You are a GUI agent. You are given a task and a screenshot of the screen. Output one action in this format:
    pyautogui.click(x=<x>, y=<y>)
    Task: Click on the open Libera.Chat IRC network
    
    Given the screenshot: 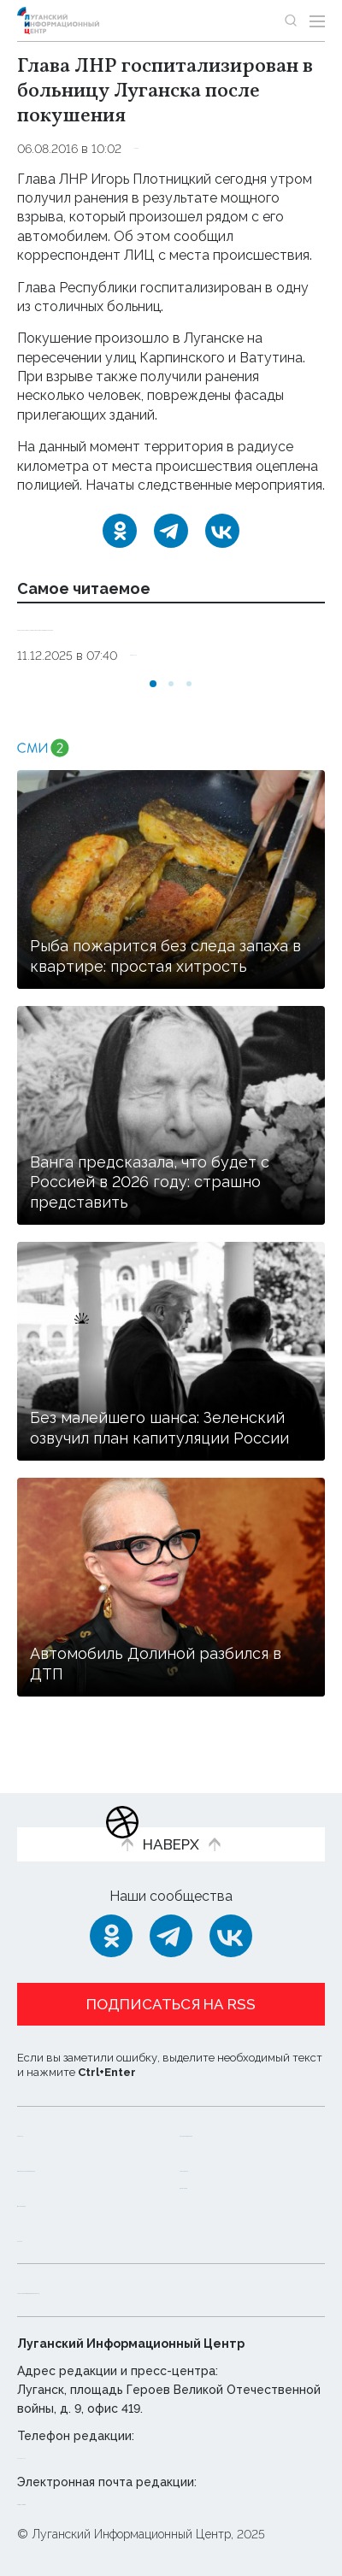 What is the action you would take?
    pyautogui.click(x=81, y=1318)
    